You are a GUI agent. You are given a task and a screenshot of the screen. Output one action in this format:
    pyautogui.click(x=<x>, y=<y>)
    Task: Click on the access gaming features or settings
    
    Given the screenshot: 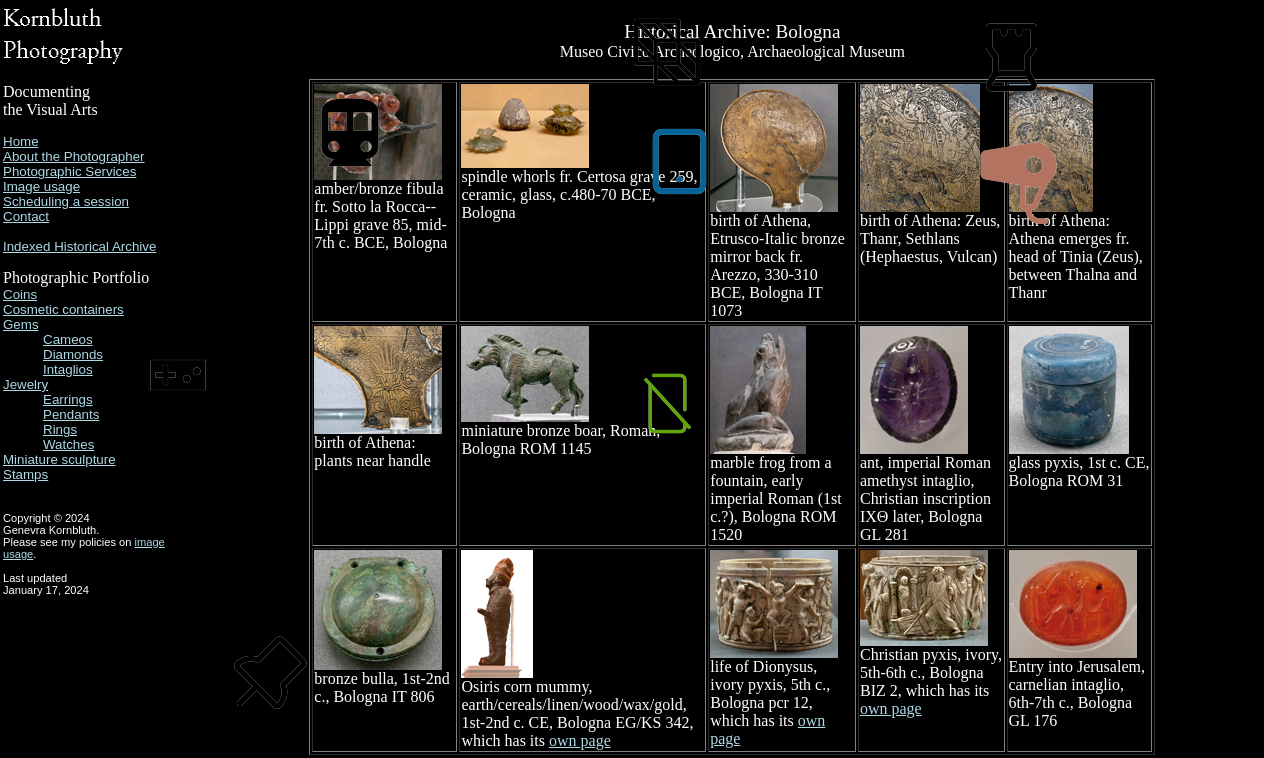 What is the action you would take?
    pyautogui.click(x=178, y=375)
    